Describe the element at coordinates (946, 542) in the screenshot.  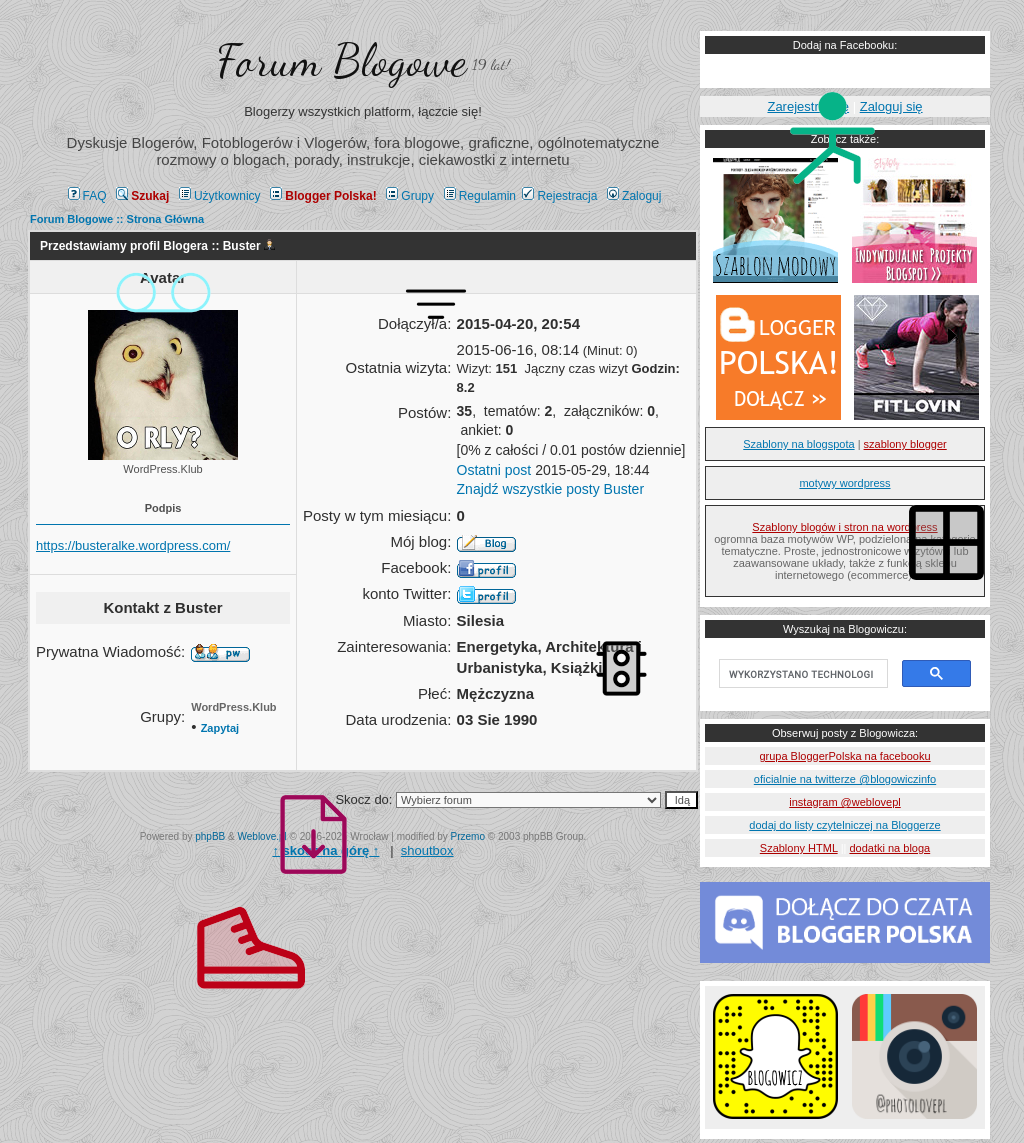
I see `view items in grid layout` at that location.